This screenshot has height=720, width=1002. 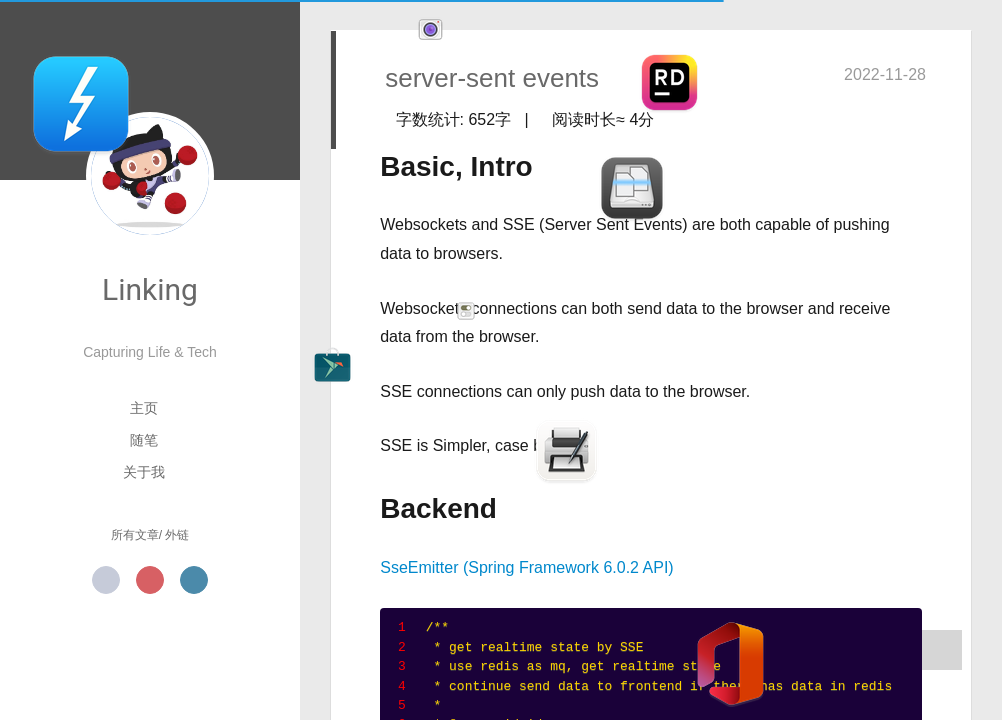 I want to click on open JetBrains Rider IDE, so click(x=669, y=82).